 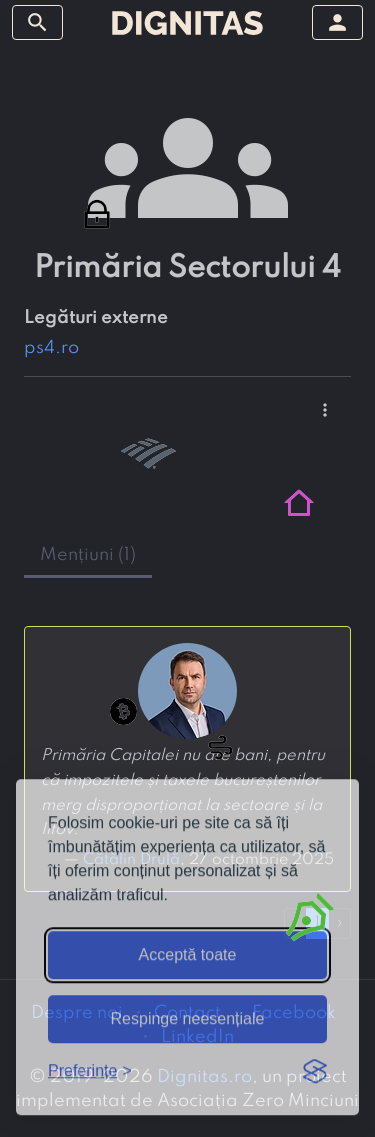 I want to click on open Bank of America app, so click(x=148, y=453).